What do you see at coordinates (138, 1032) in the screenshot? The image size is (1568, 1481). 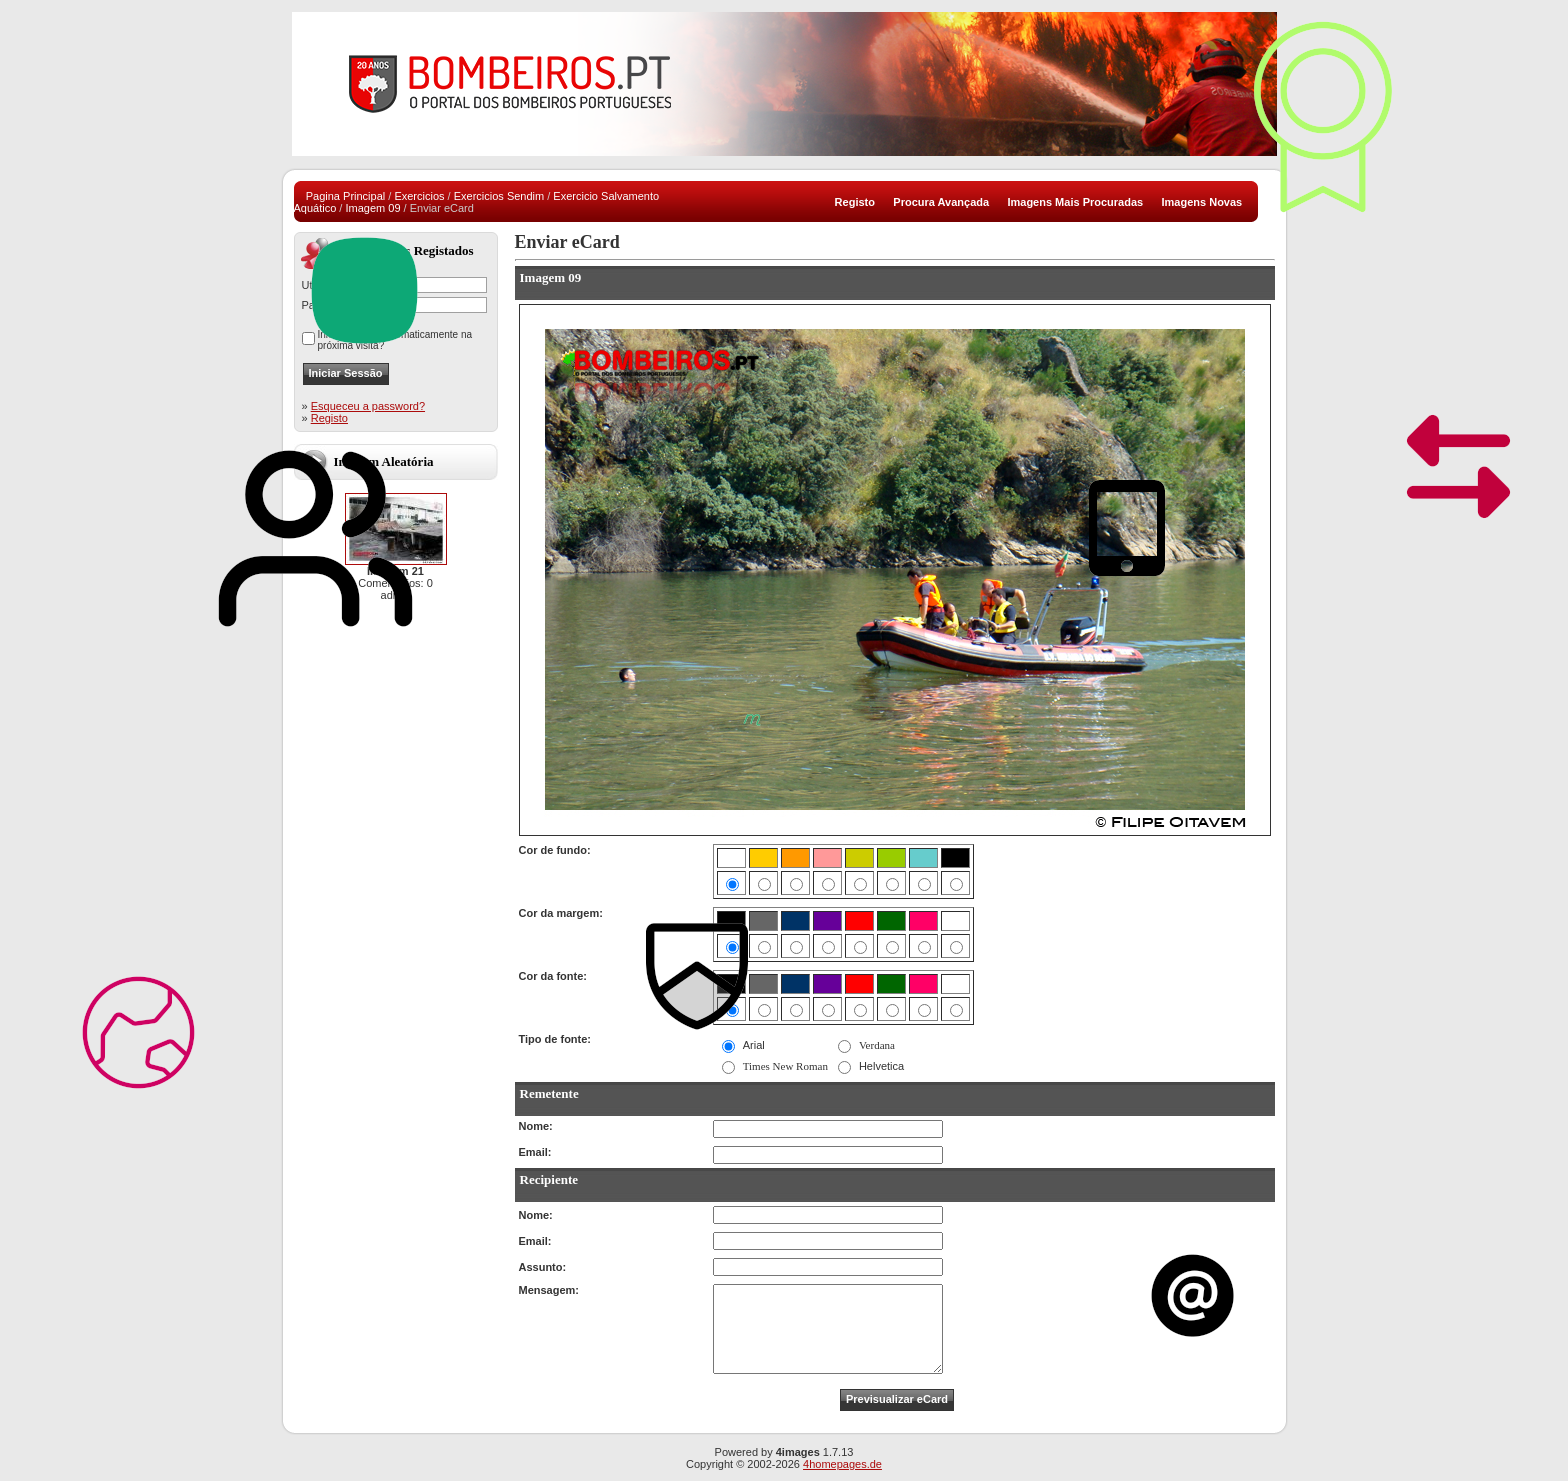 I see `switch to international or global settings` at bounding box center [138, 1032].